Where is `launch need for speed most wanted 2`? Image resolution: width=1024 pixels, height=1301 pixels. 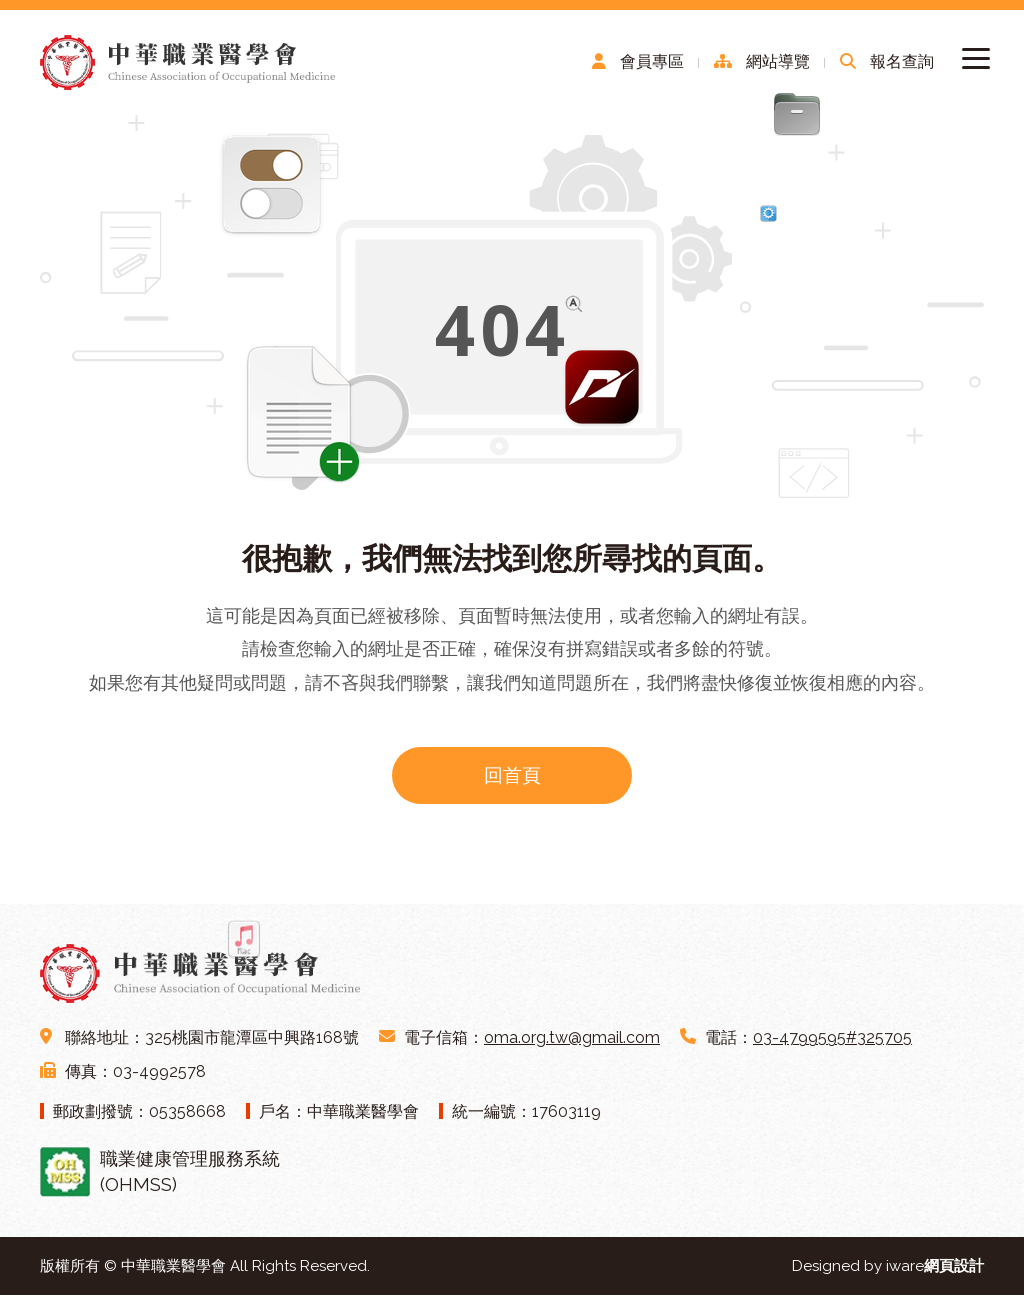
launch need for speed most wanted 2 is located at coordinates (602, 387).